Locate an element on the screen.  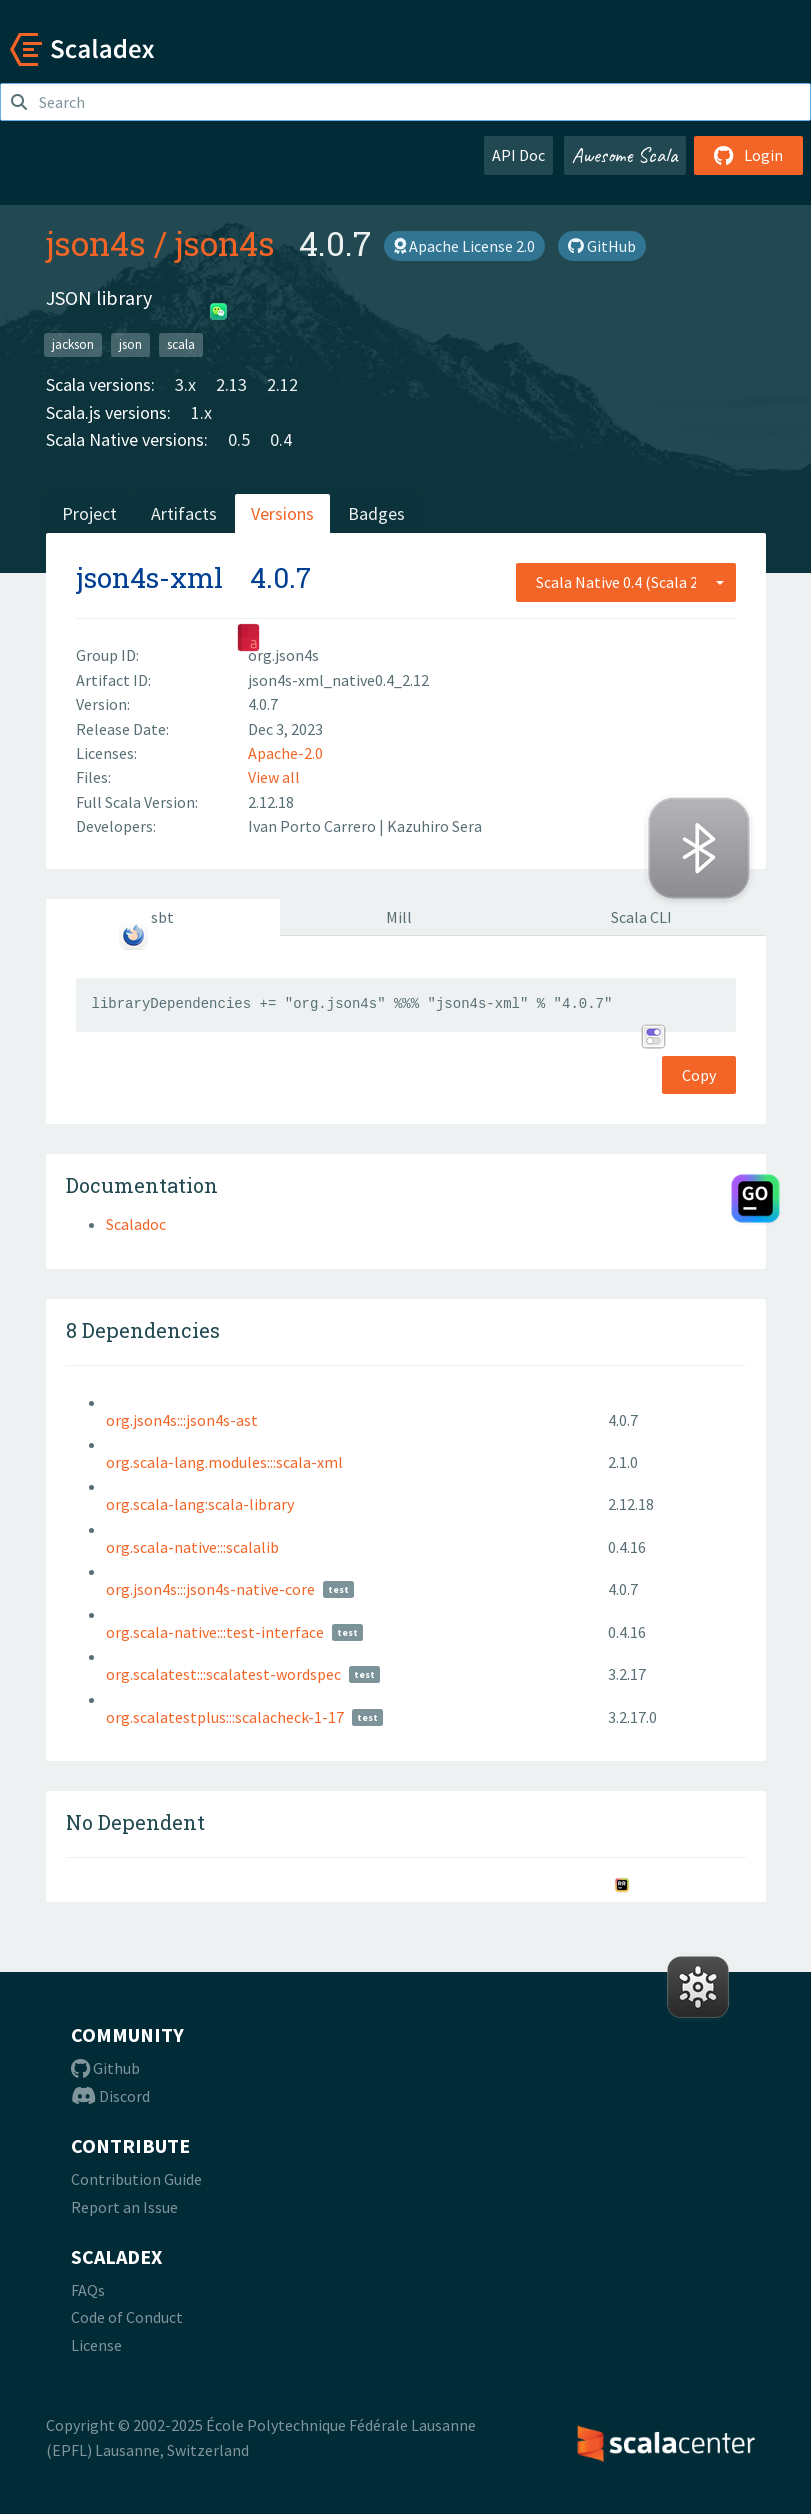
bluetooth is currently disabled or inactive is located at coordinates (699, 850).